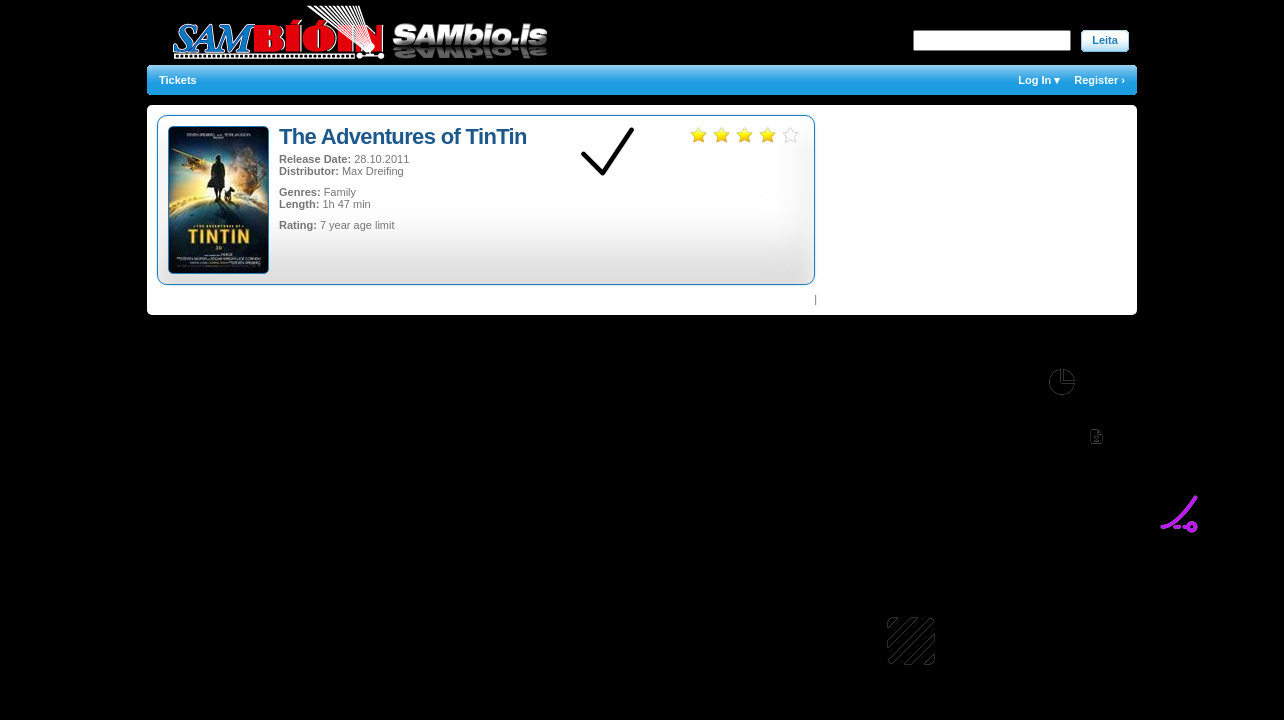 This screenshot has height=720, width=1284. Describe the element at coordinates (607, 151) in the screenshot. I see `confirm or complete an action` at that location.